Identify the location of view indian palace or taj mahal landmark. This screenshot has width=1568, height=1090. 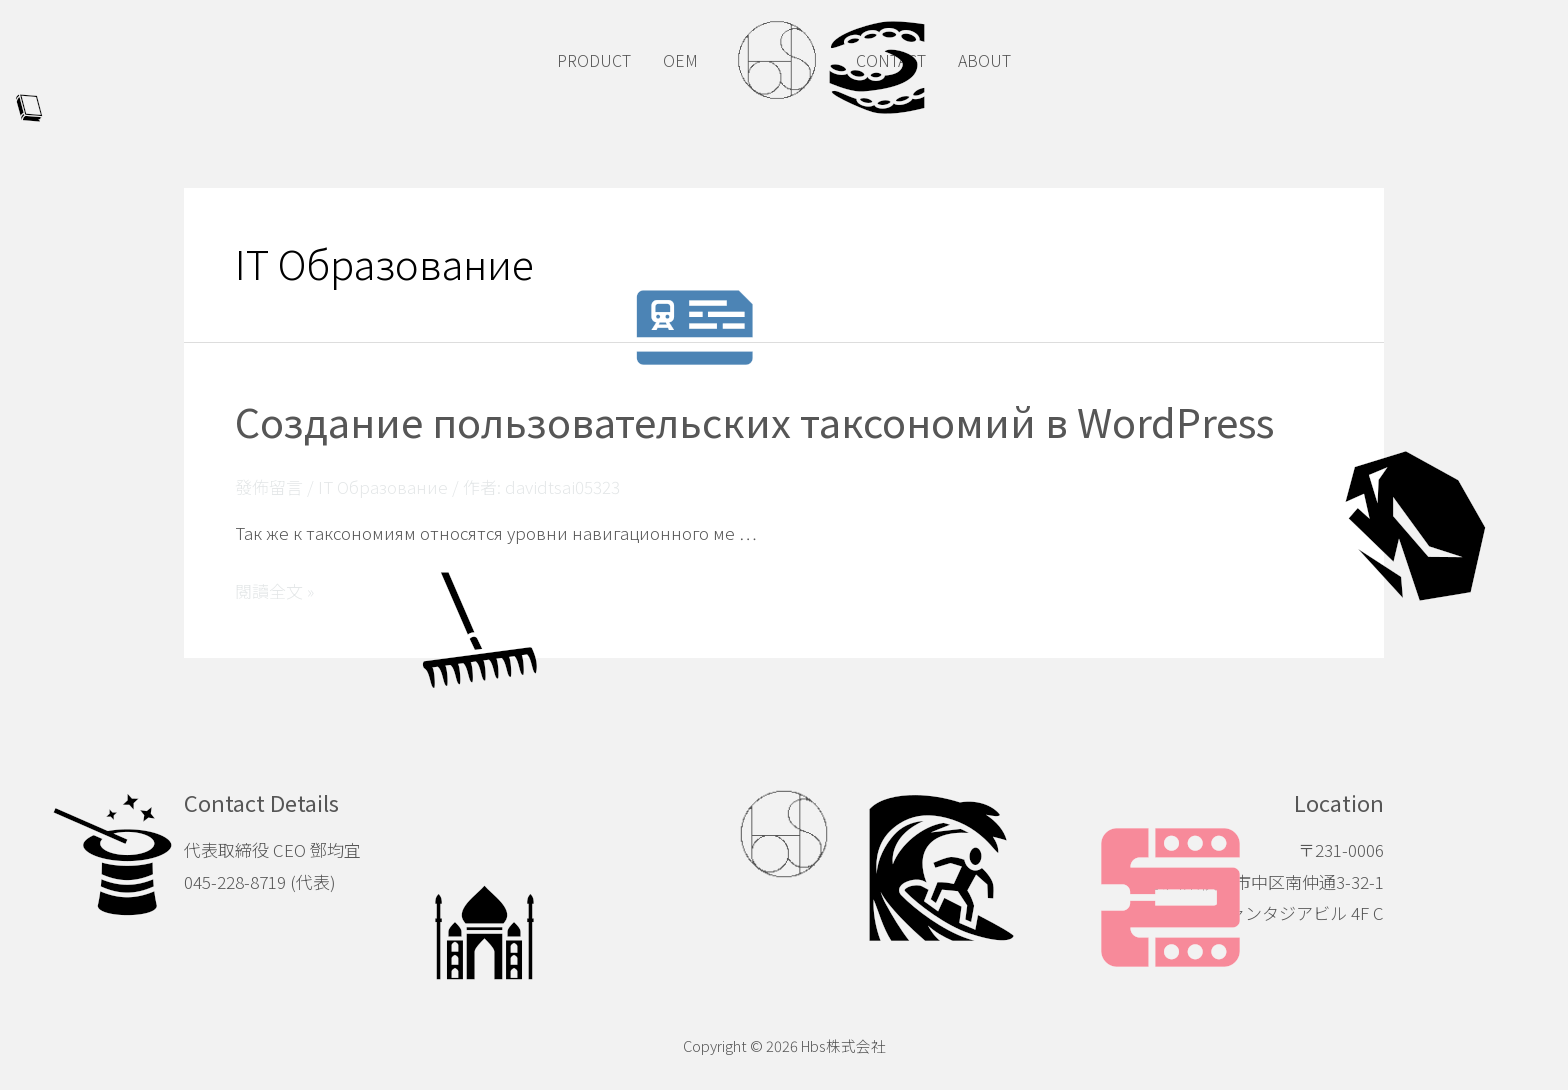
(484, 932).